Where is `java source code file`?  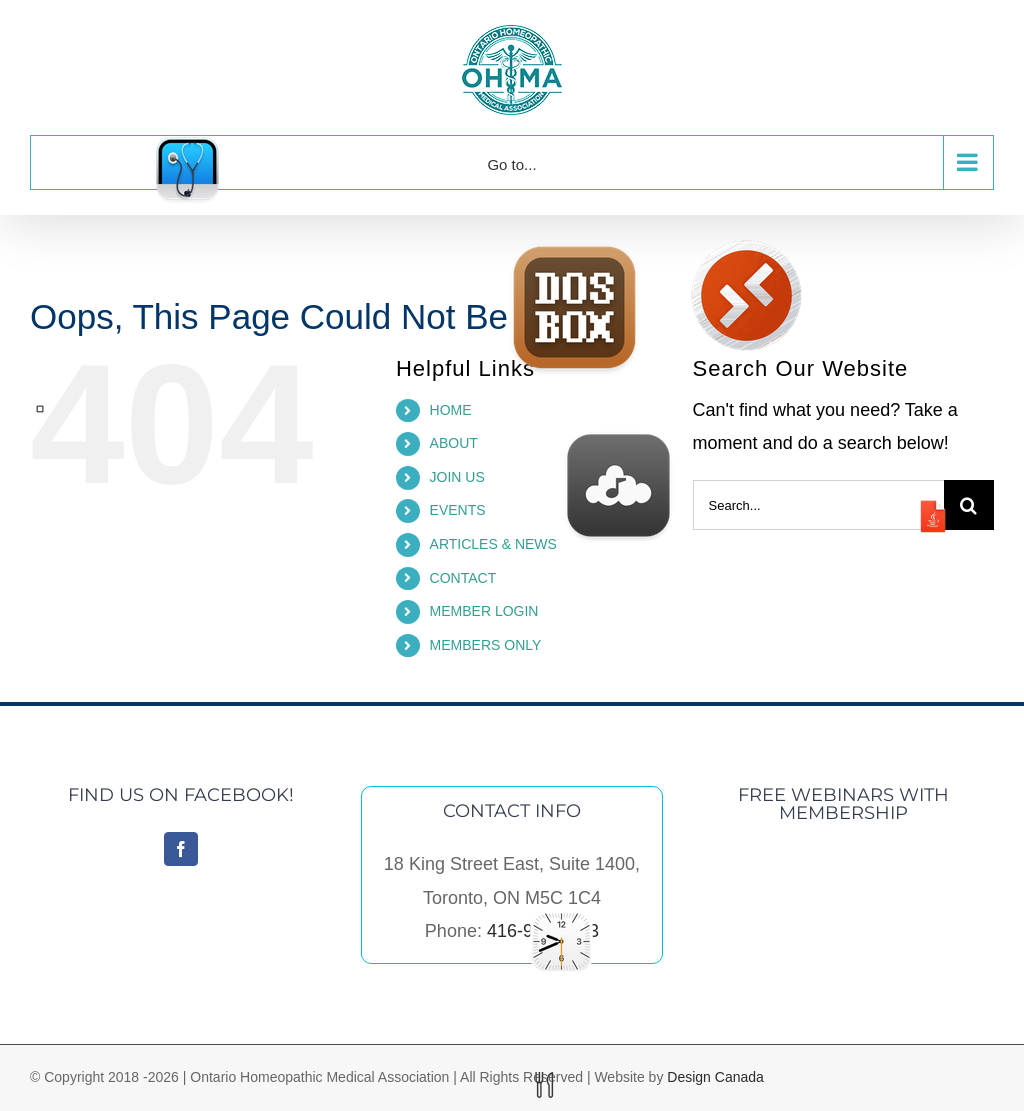 java source code file is located at coordinates (933, 517).